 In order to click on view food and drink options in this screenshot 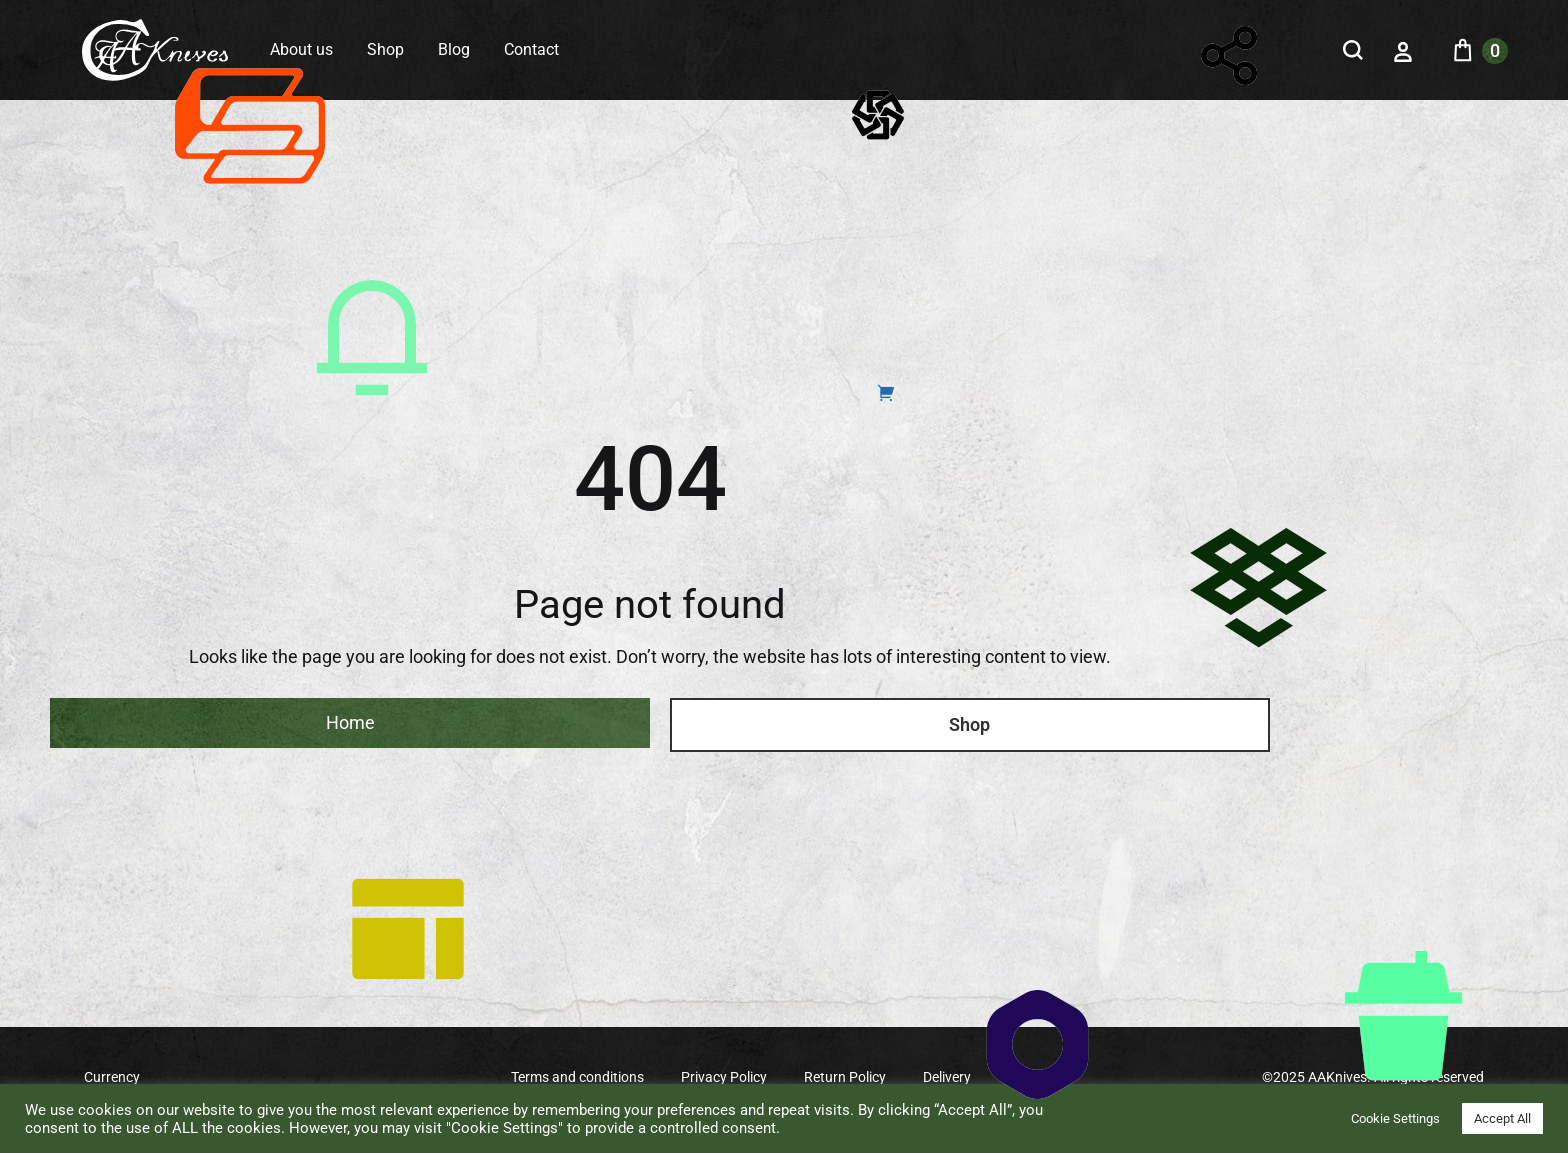, I will do `click(1403, 1021)`.